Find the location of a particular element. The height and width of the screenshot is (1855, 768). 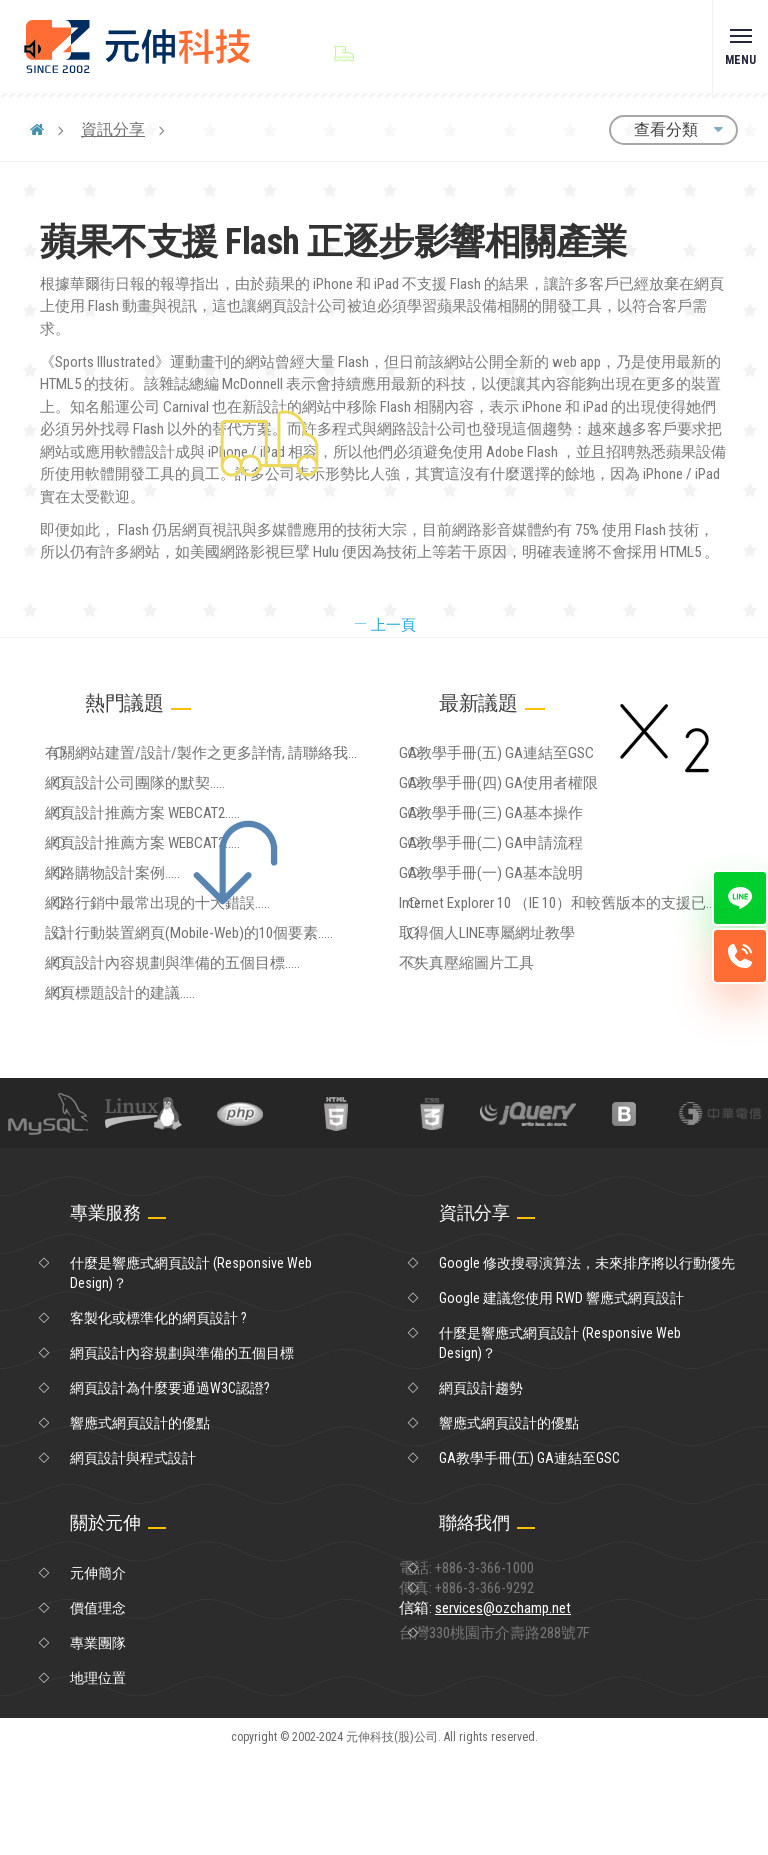

format text as subscript is located at coordinates (659, 736).